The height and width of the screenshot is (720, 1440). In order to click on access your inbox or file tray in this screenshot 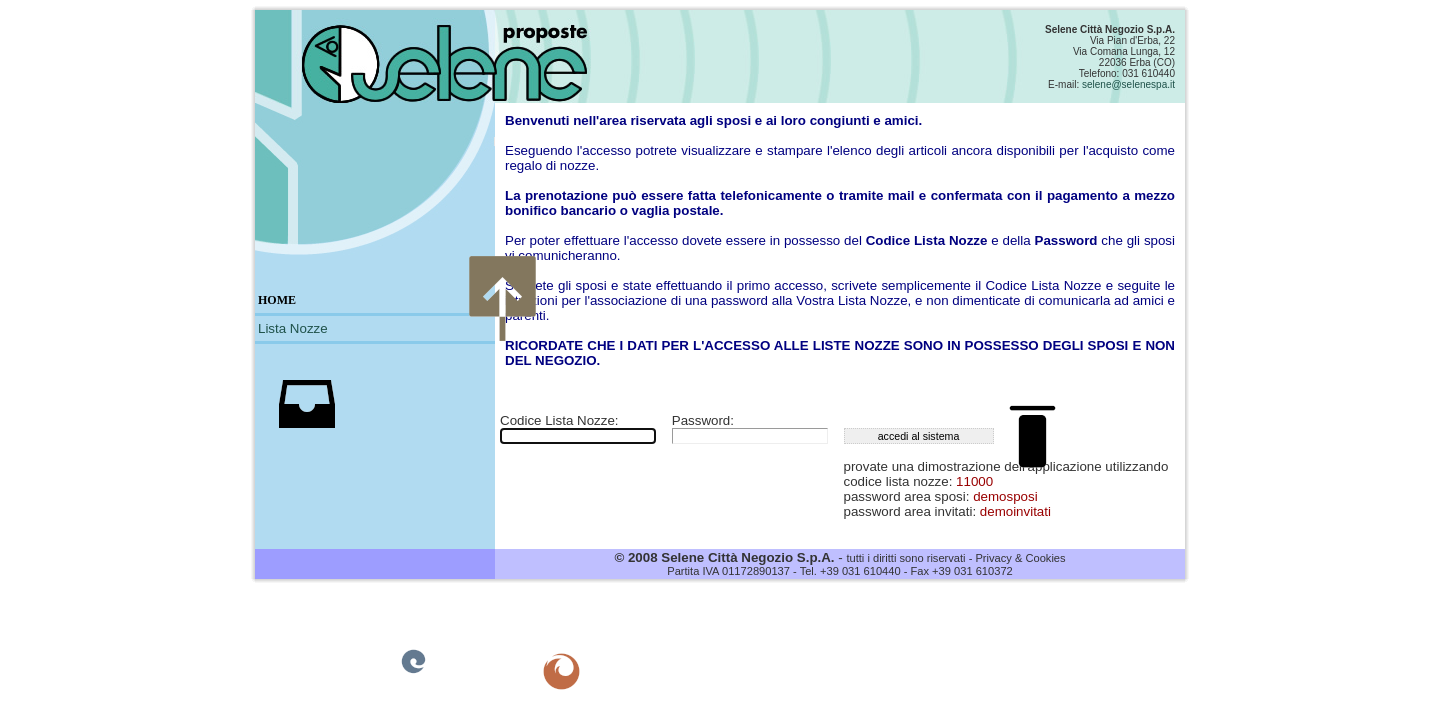, I will do `click(307, 404)`.